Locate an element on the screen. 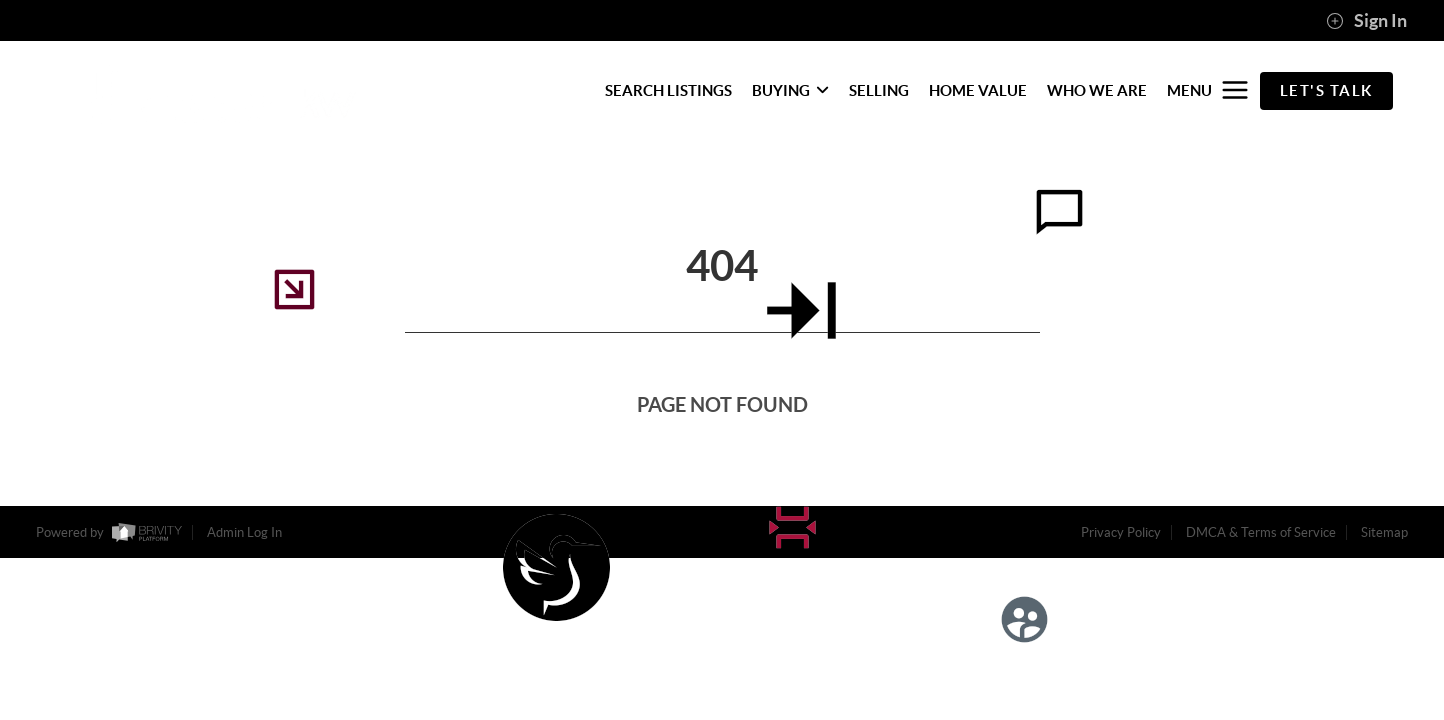 This screenshot has width=1444, height=720. insert a page break or section divider is located at coordinates (792, 527).